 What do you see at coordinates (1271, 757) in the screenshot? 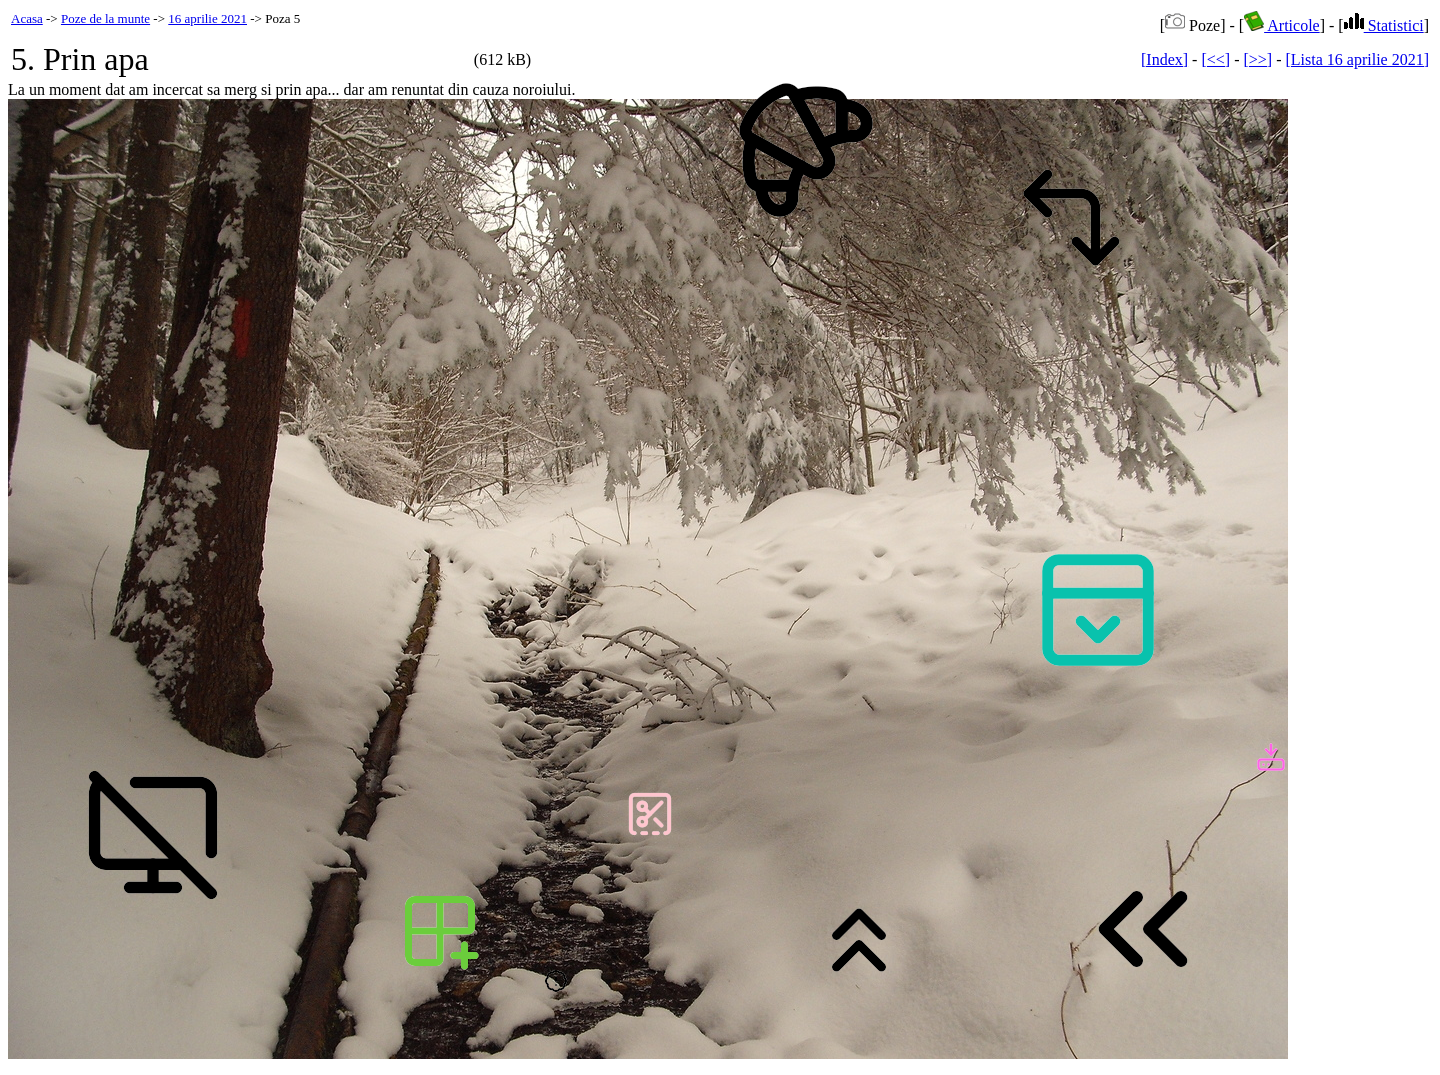
I see `download file to local storage` at bounding box center [1271, 757].